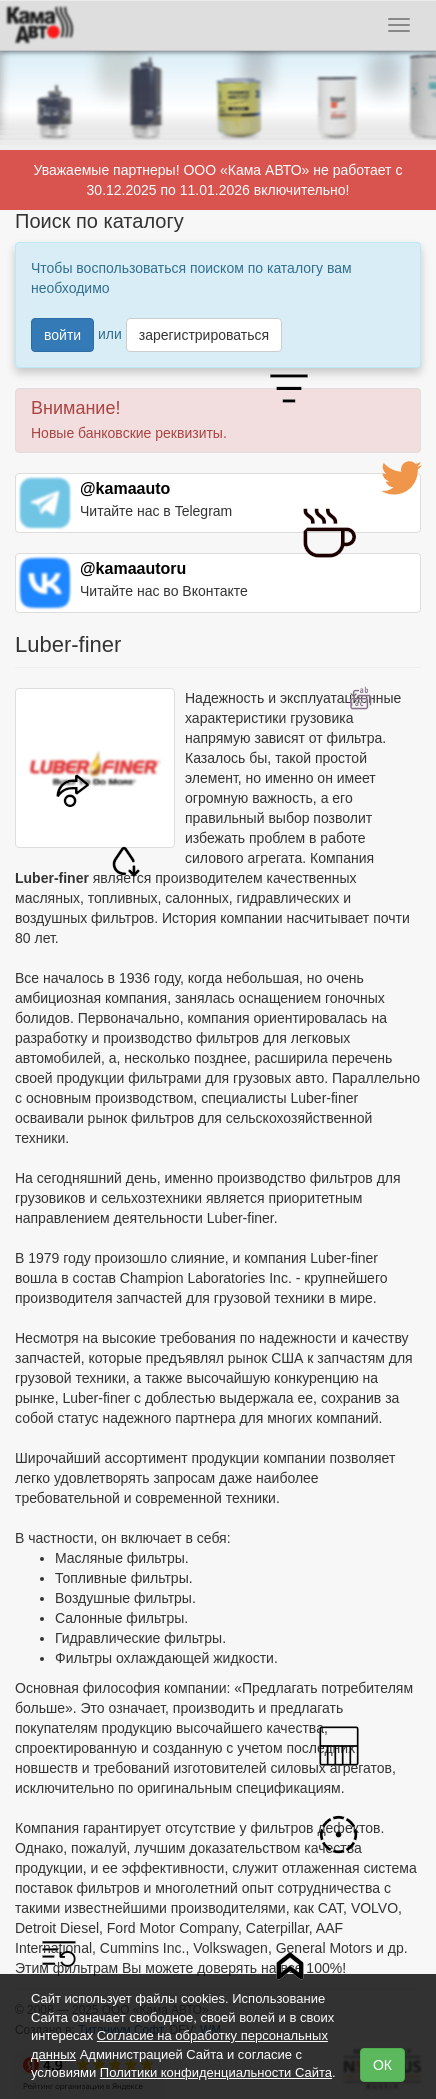 This screenshot has height=2099, width=436. What do you see at coordinates (339, 1746) in the screenshot?
I see `toggle bottom panel visibility` at bounding box center [339, 1746].